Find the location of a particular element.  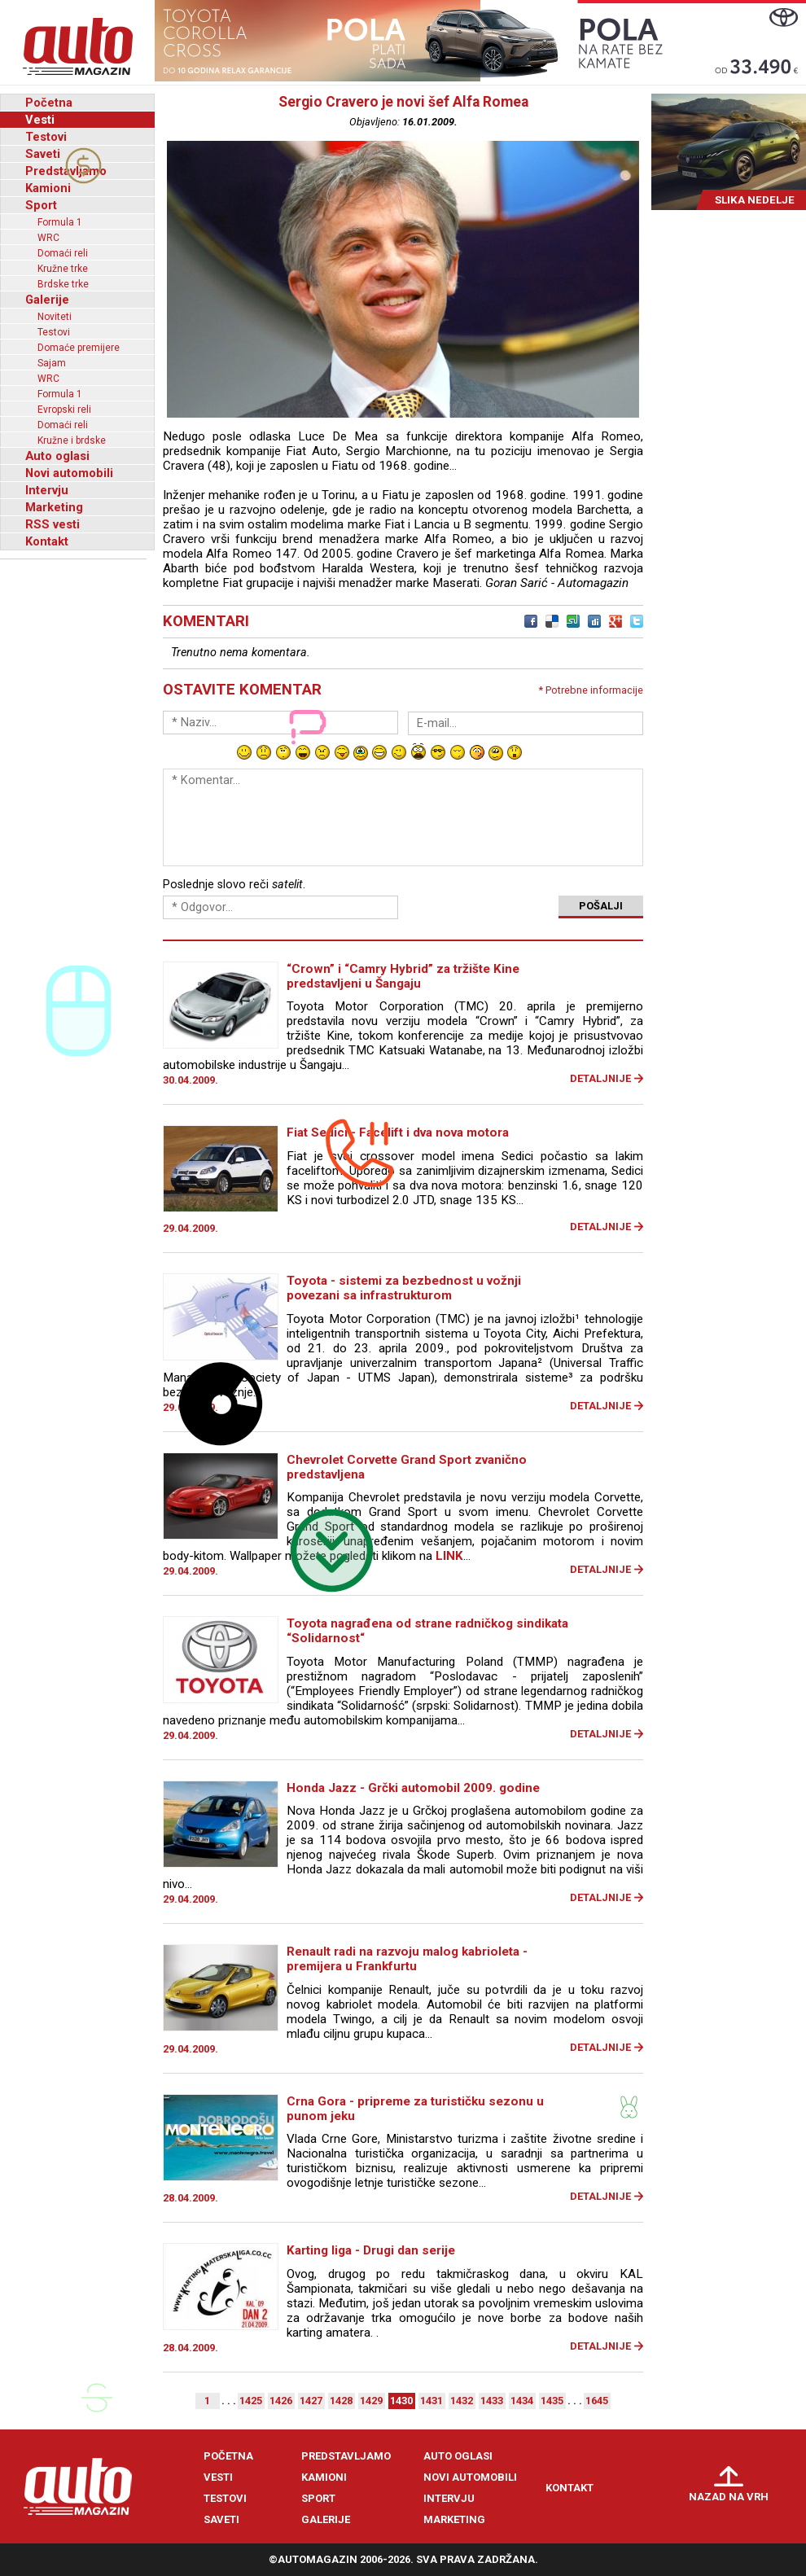

apply strikethrough formatting to selected text is located at coordinates (97, 2398).